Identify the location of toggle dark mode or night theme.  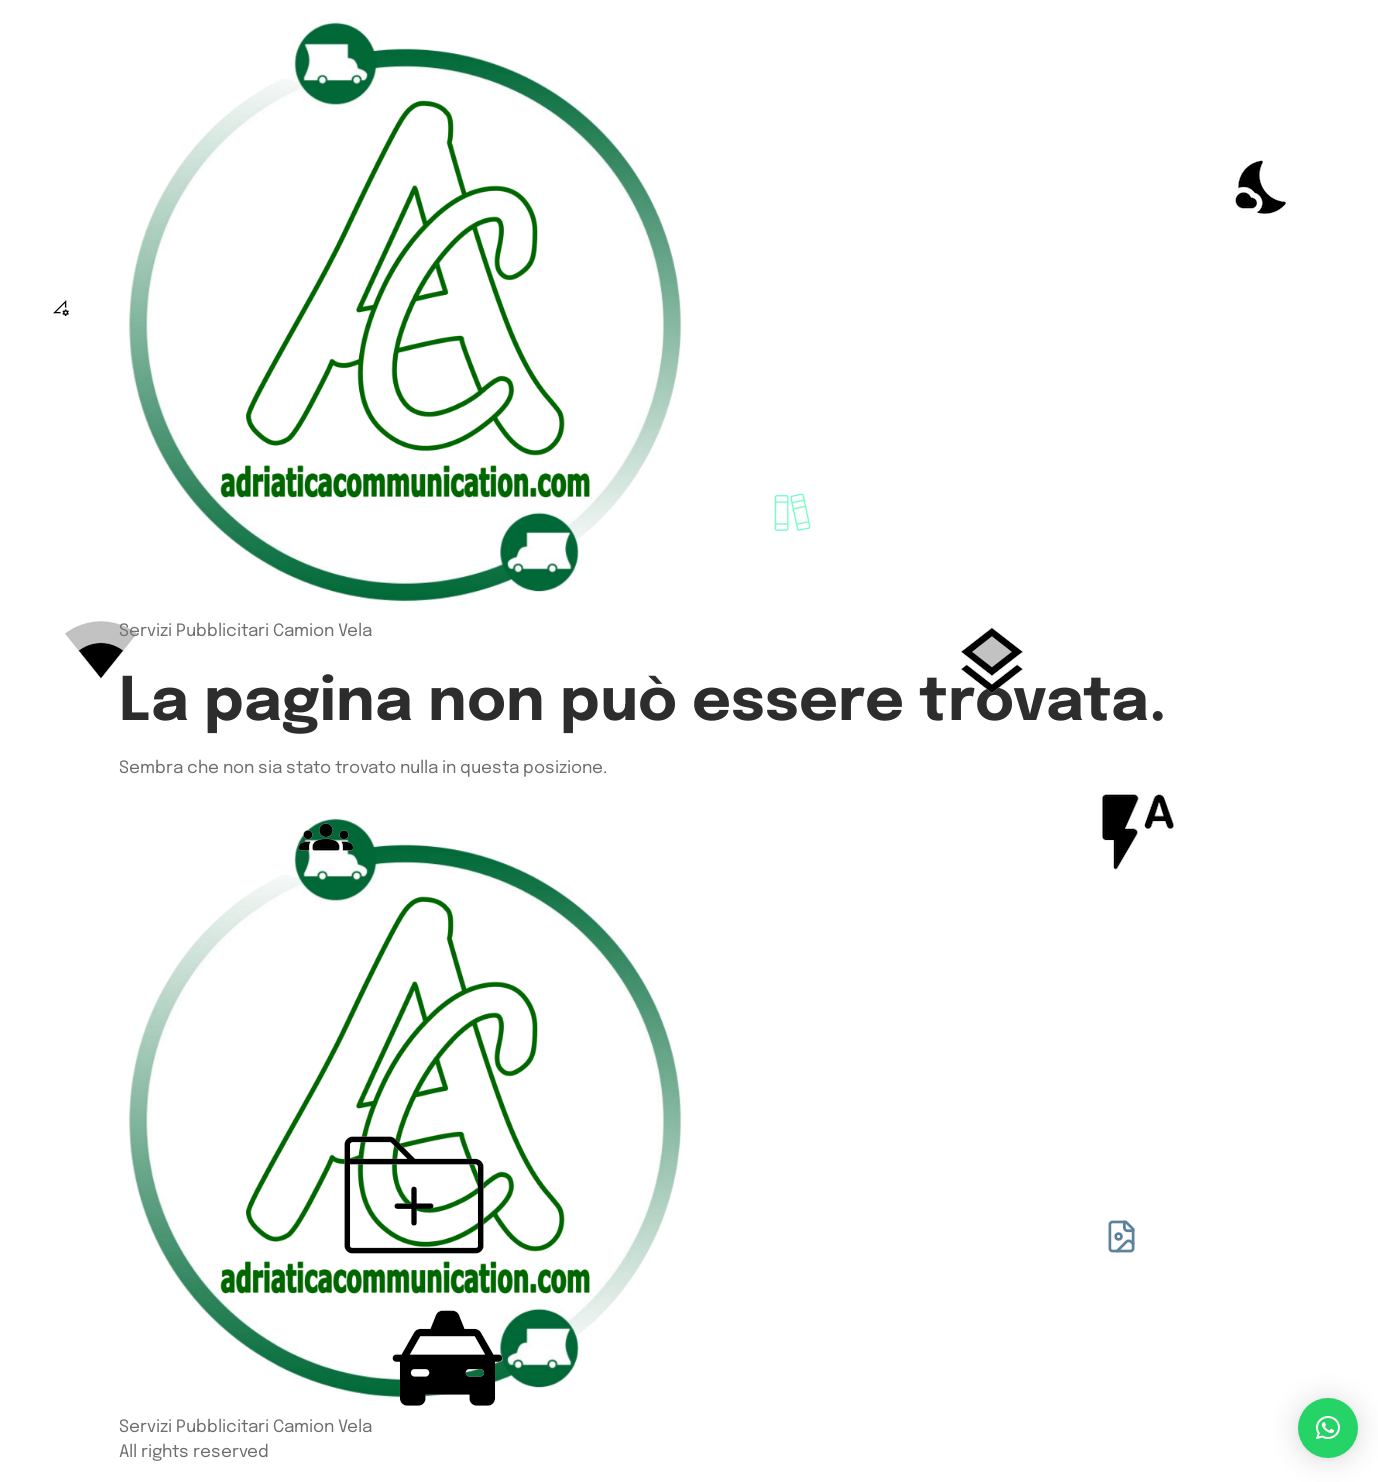
(1265, 187).